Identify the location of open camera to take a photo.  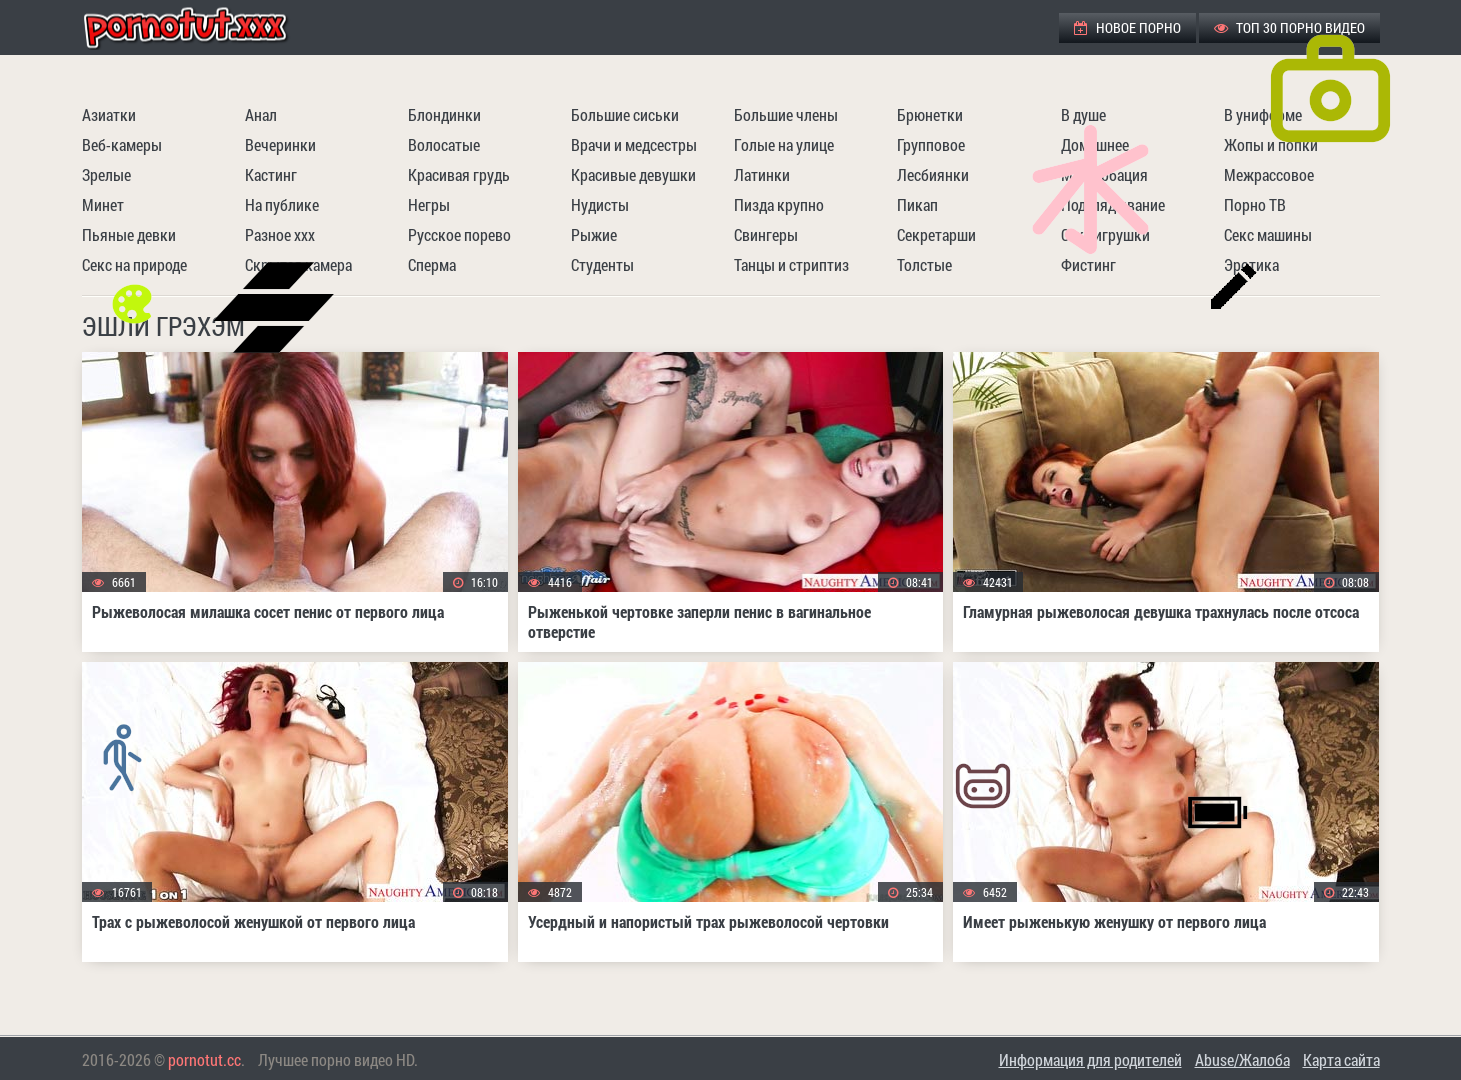
(1330, 88).